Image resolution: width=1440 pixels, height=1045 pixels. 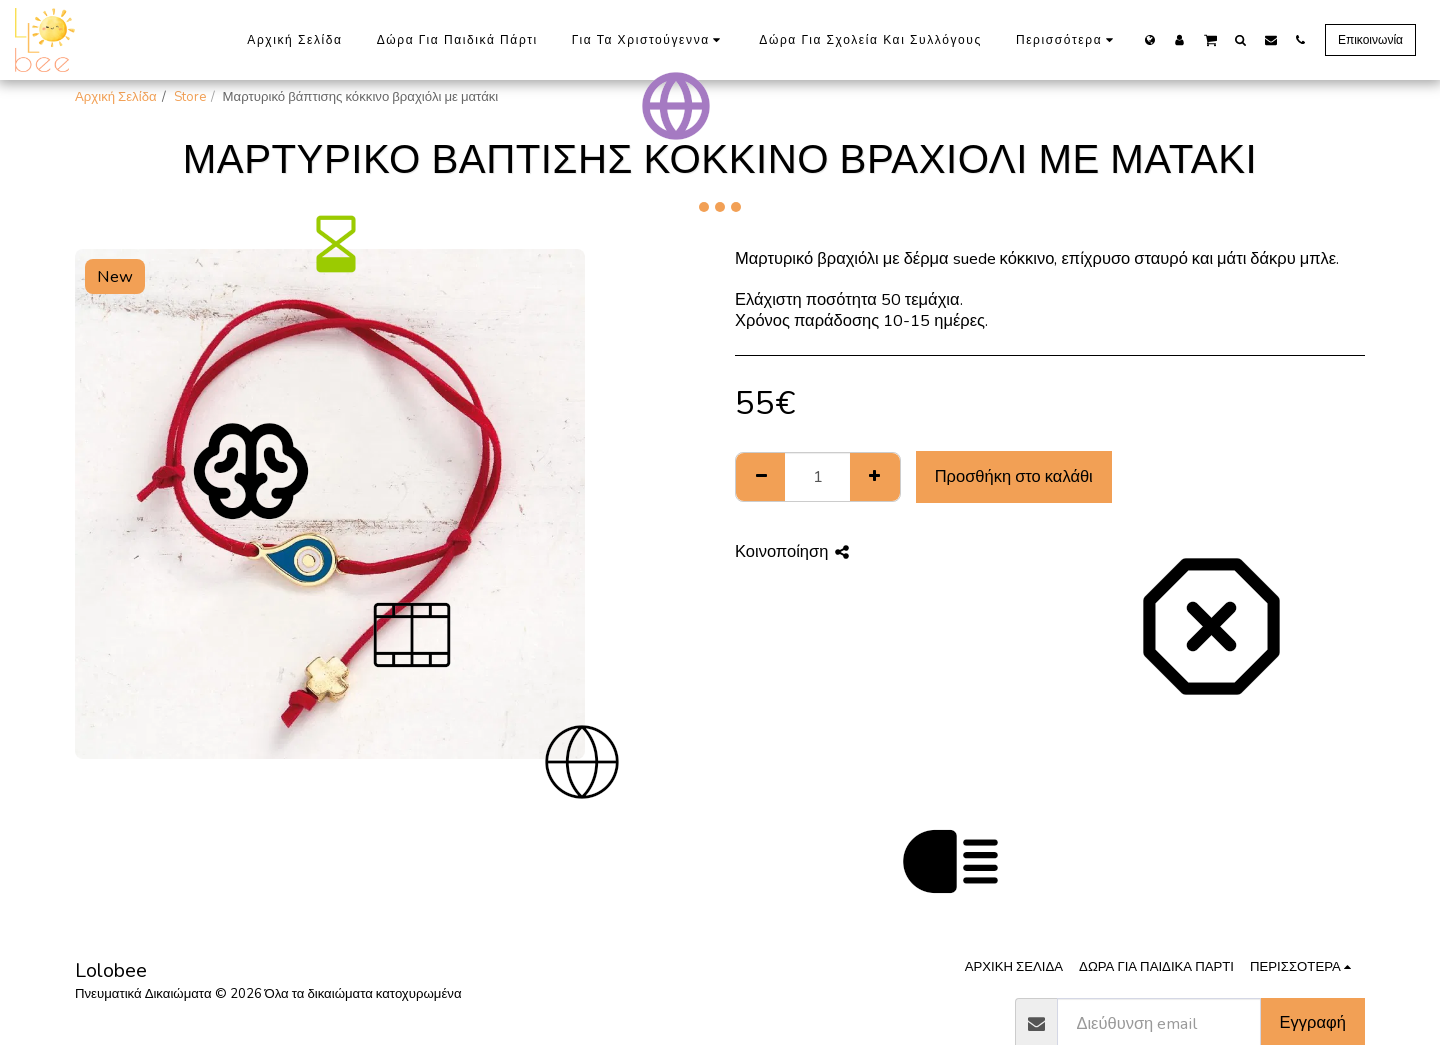 I want to click on stop or cancel an action, so click(x=1211, y=626).